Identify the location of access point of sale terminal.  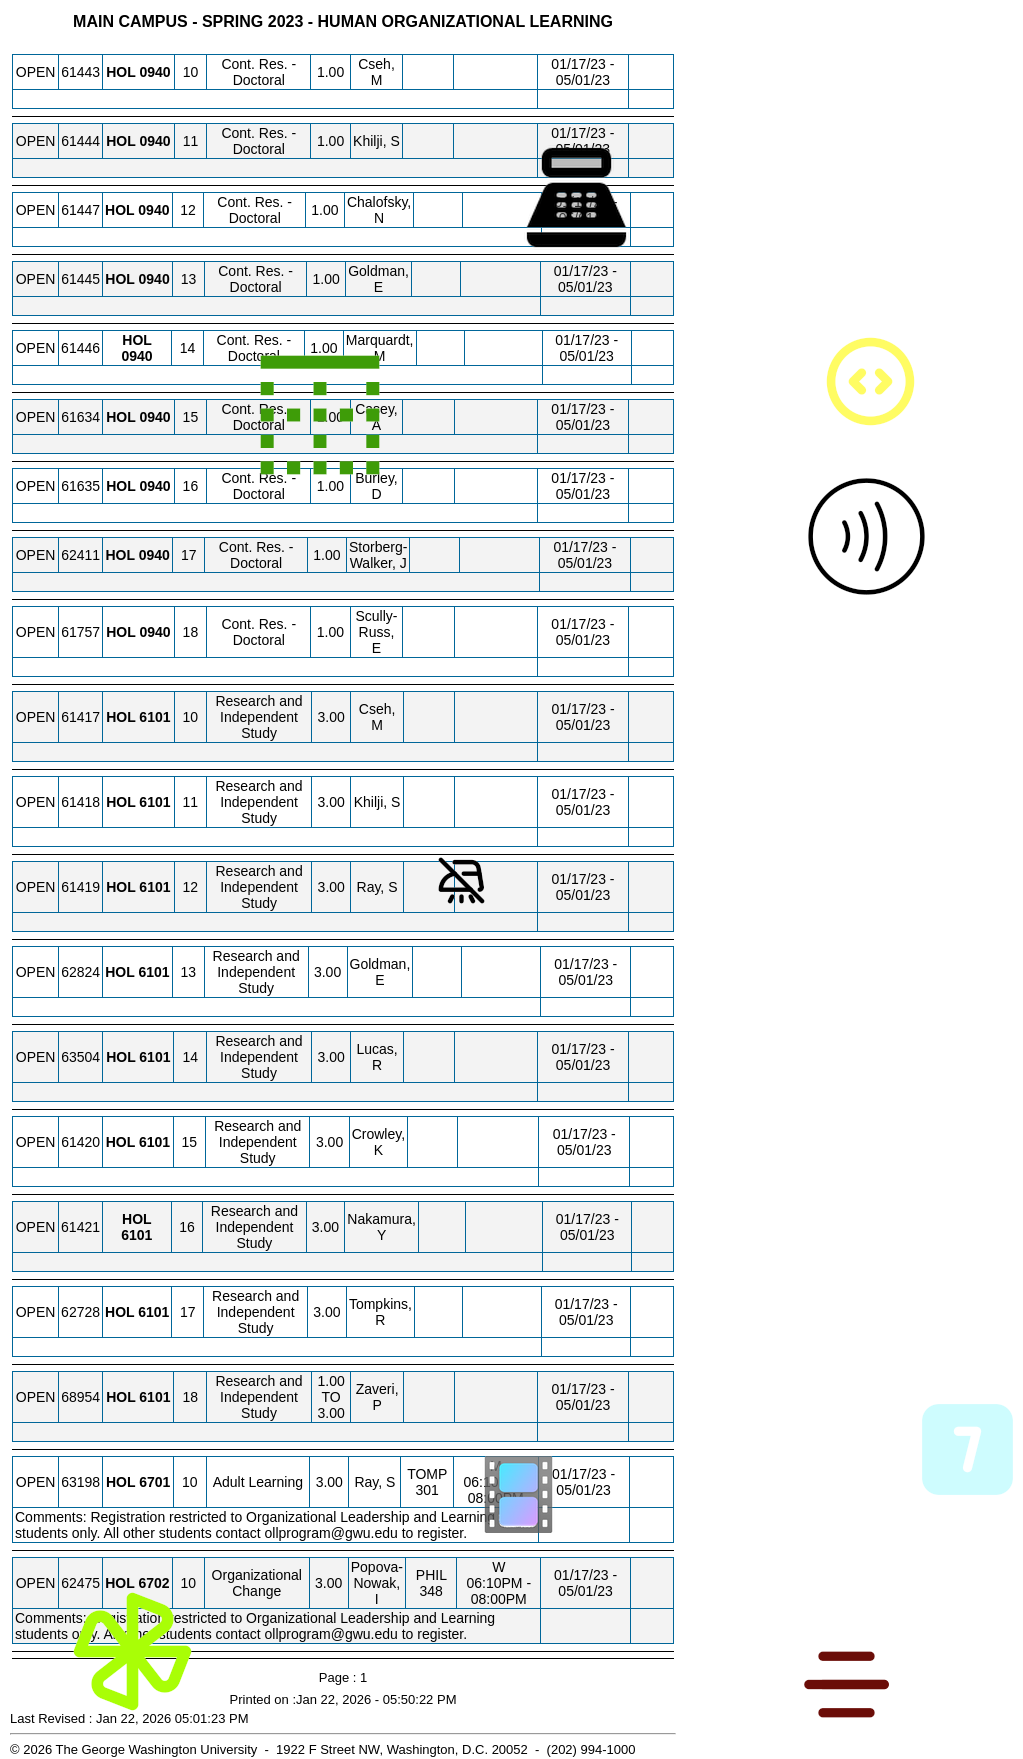
(576, 197).